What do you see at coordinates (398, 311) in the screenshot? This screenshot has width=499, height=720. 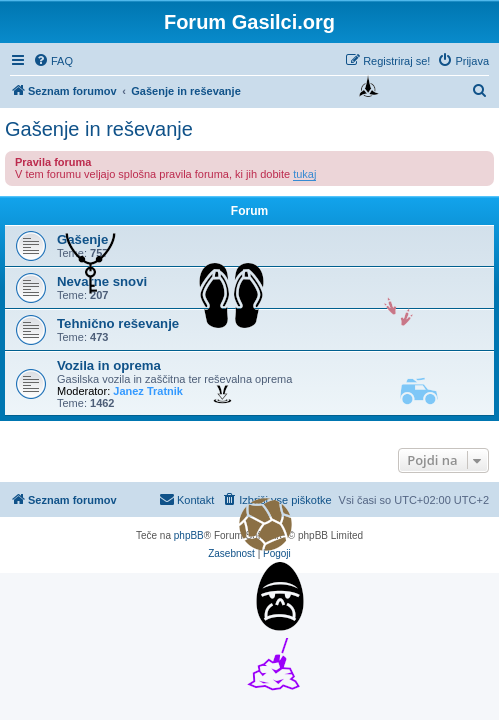 I see `indicates dinosaur or velociraptor content in a game` at bounding box center [398, 311].